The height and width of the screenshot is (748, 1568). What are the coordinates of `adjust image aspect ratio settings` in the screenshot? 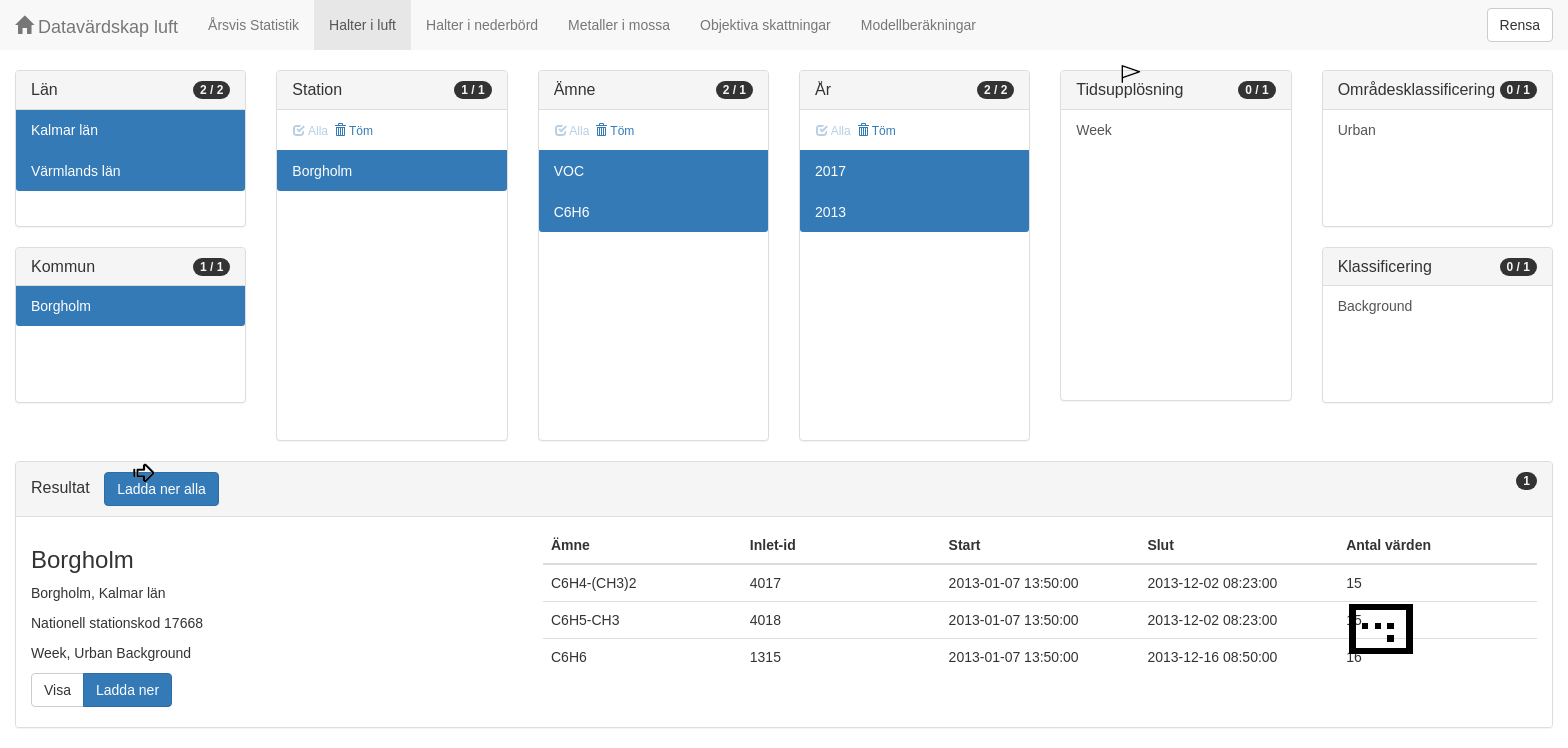 It's located at (1381, 629).